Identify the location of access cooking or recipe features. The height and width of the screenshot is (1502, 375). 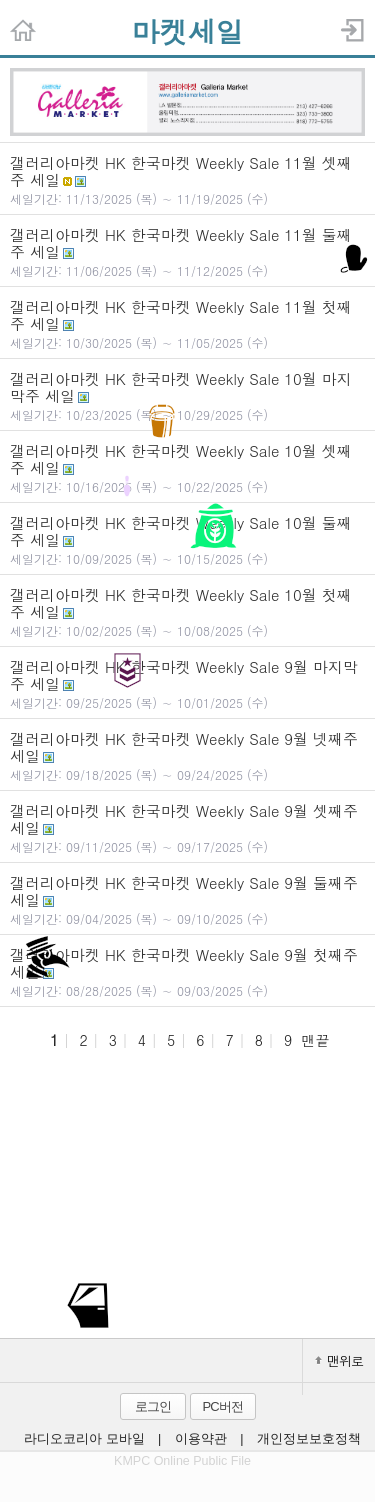
(354, 258).